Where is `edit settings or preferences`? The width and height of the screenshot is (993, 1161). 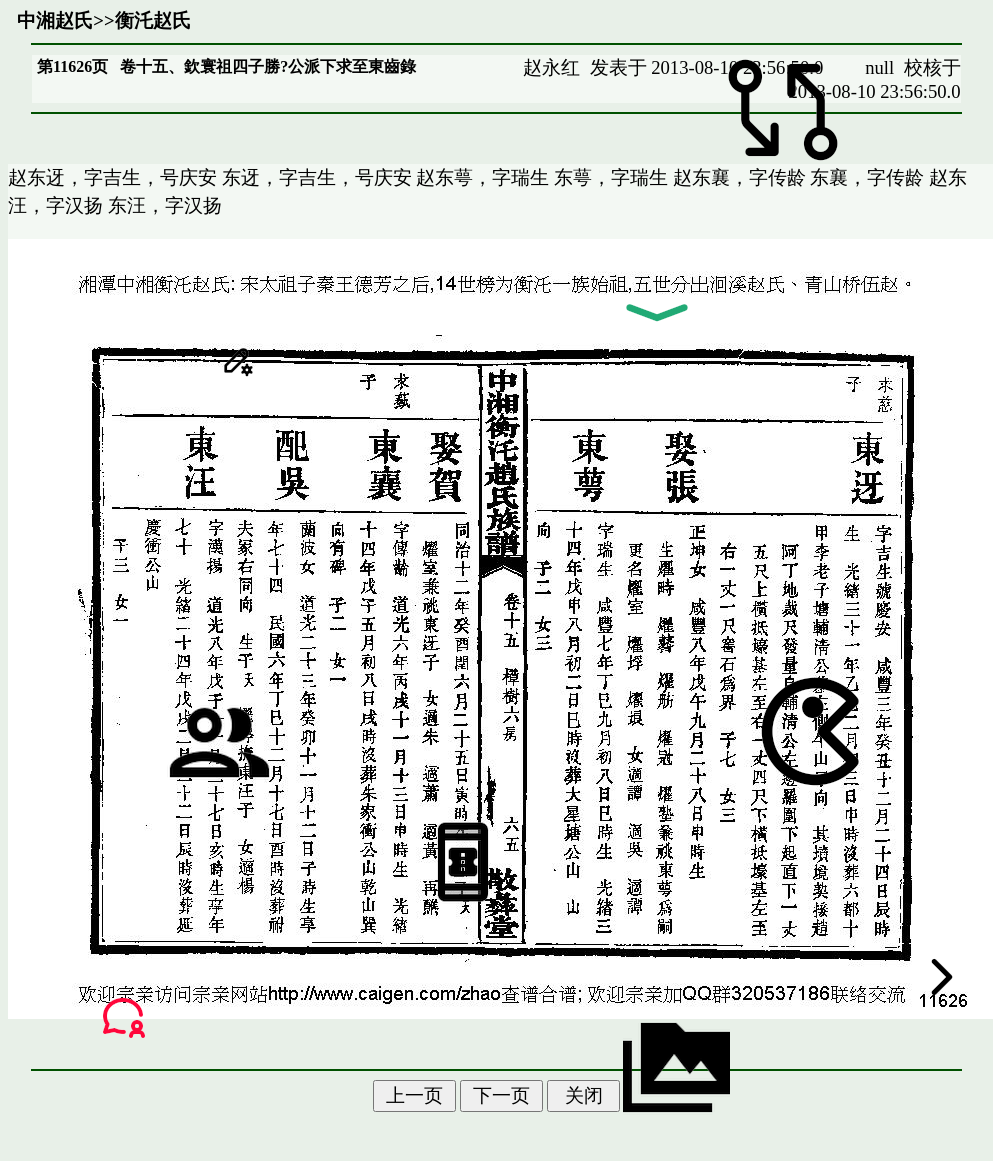 edit settings or preferences is located at coordinates (237, 360).